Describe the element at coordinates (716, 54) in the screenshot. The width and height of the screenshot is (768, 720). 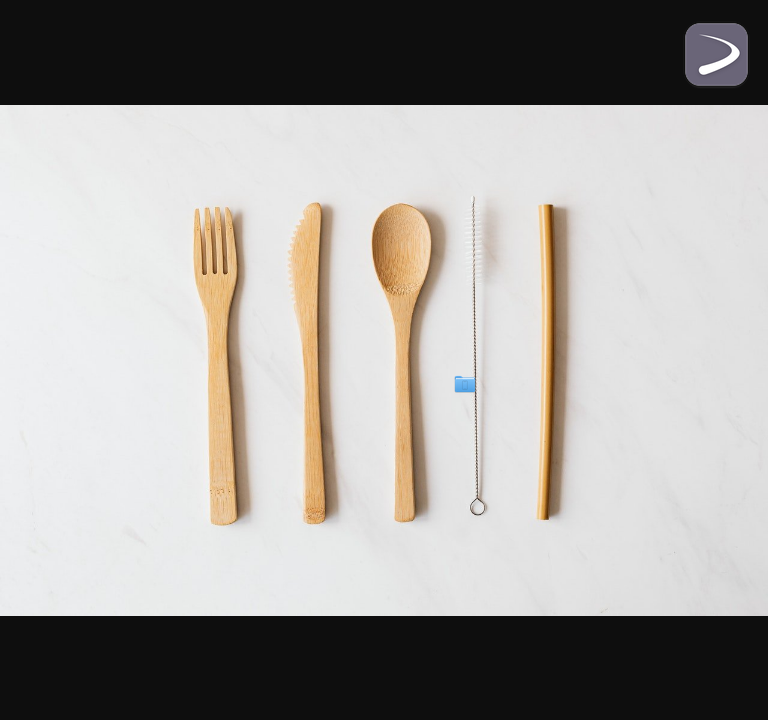
I see `launch the devuan linux application` at that location.